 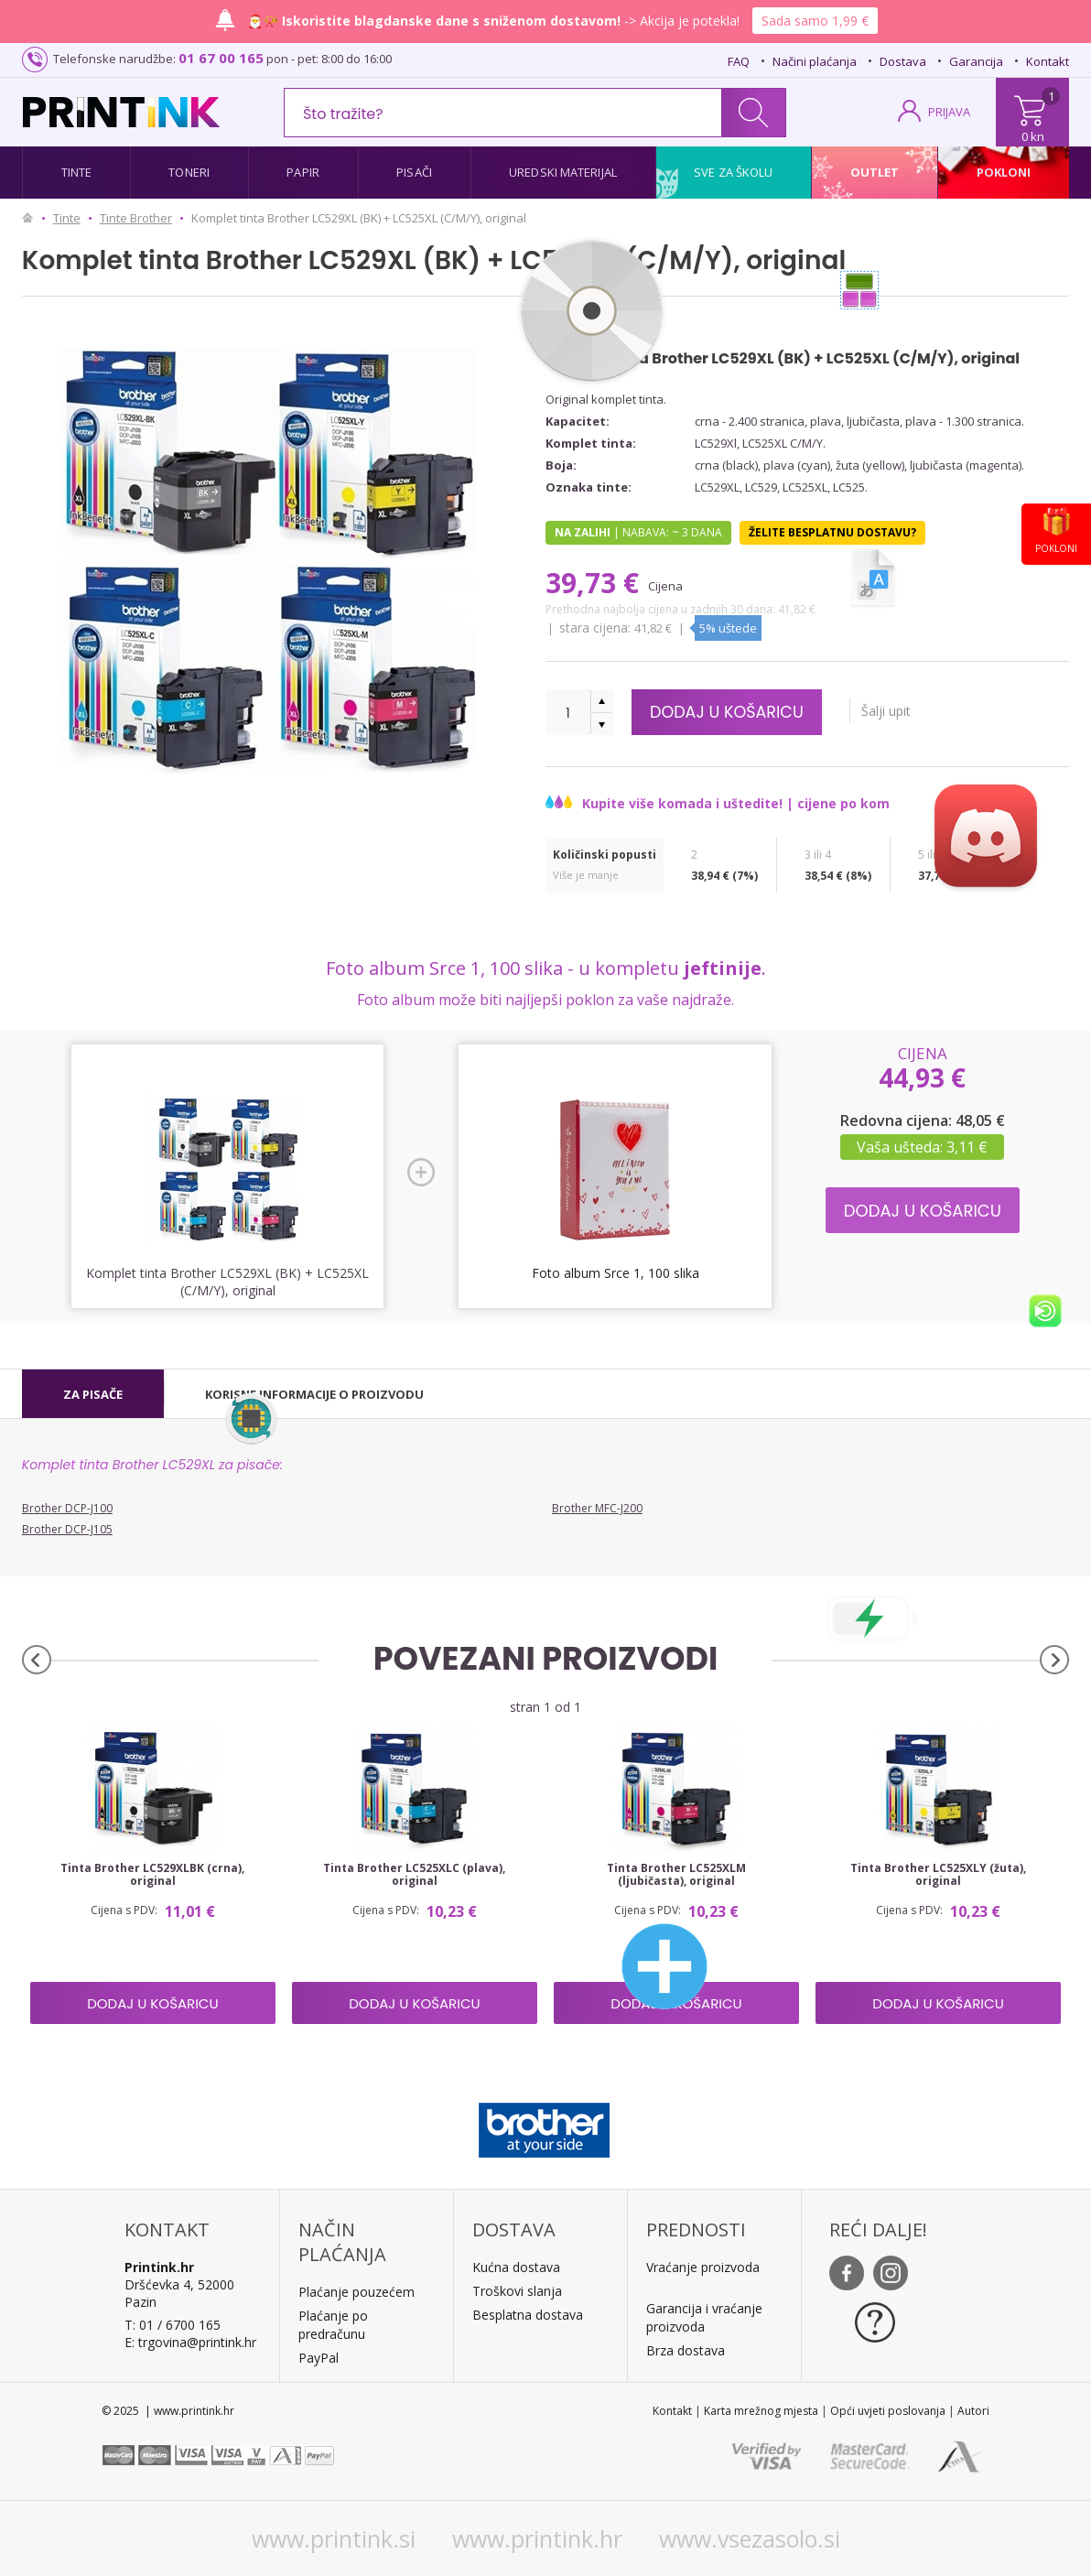 I want to click on a gettext translation file (.po/.pot), so click(x=873, y=579).